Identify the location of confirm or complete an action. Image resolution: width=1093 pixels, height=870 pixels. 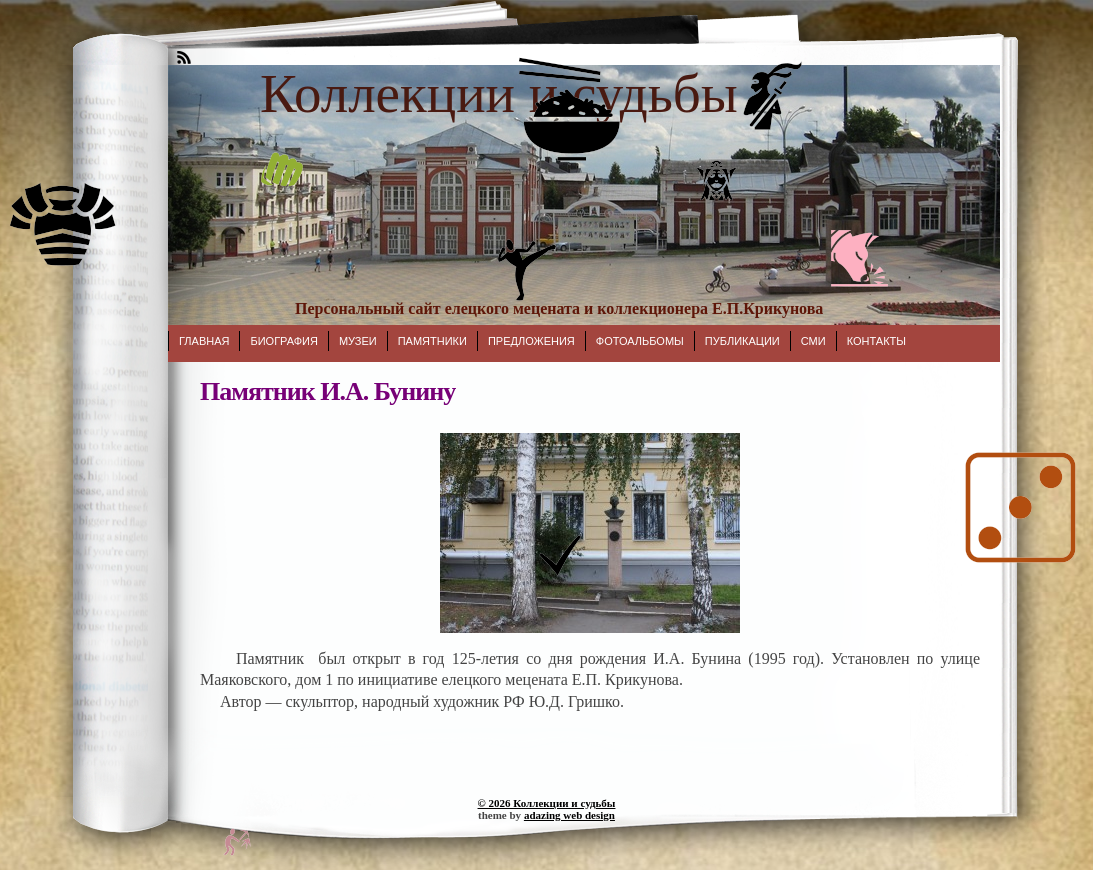
(560, 555).